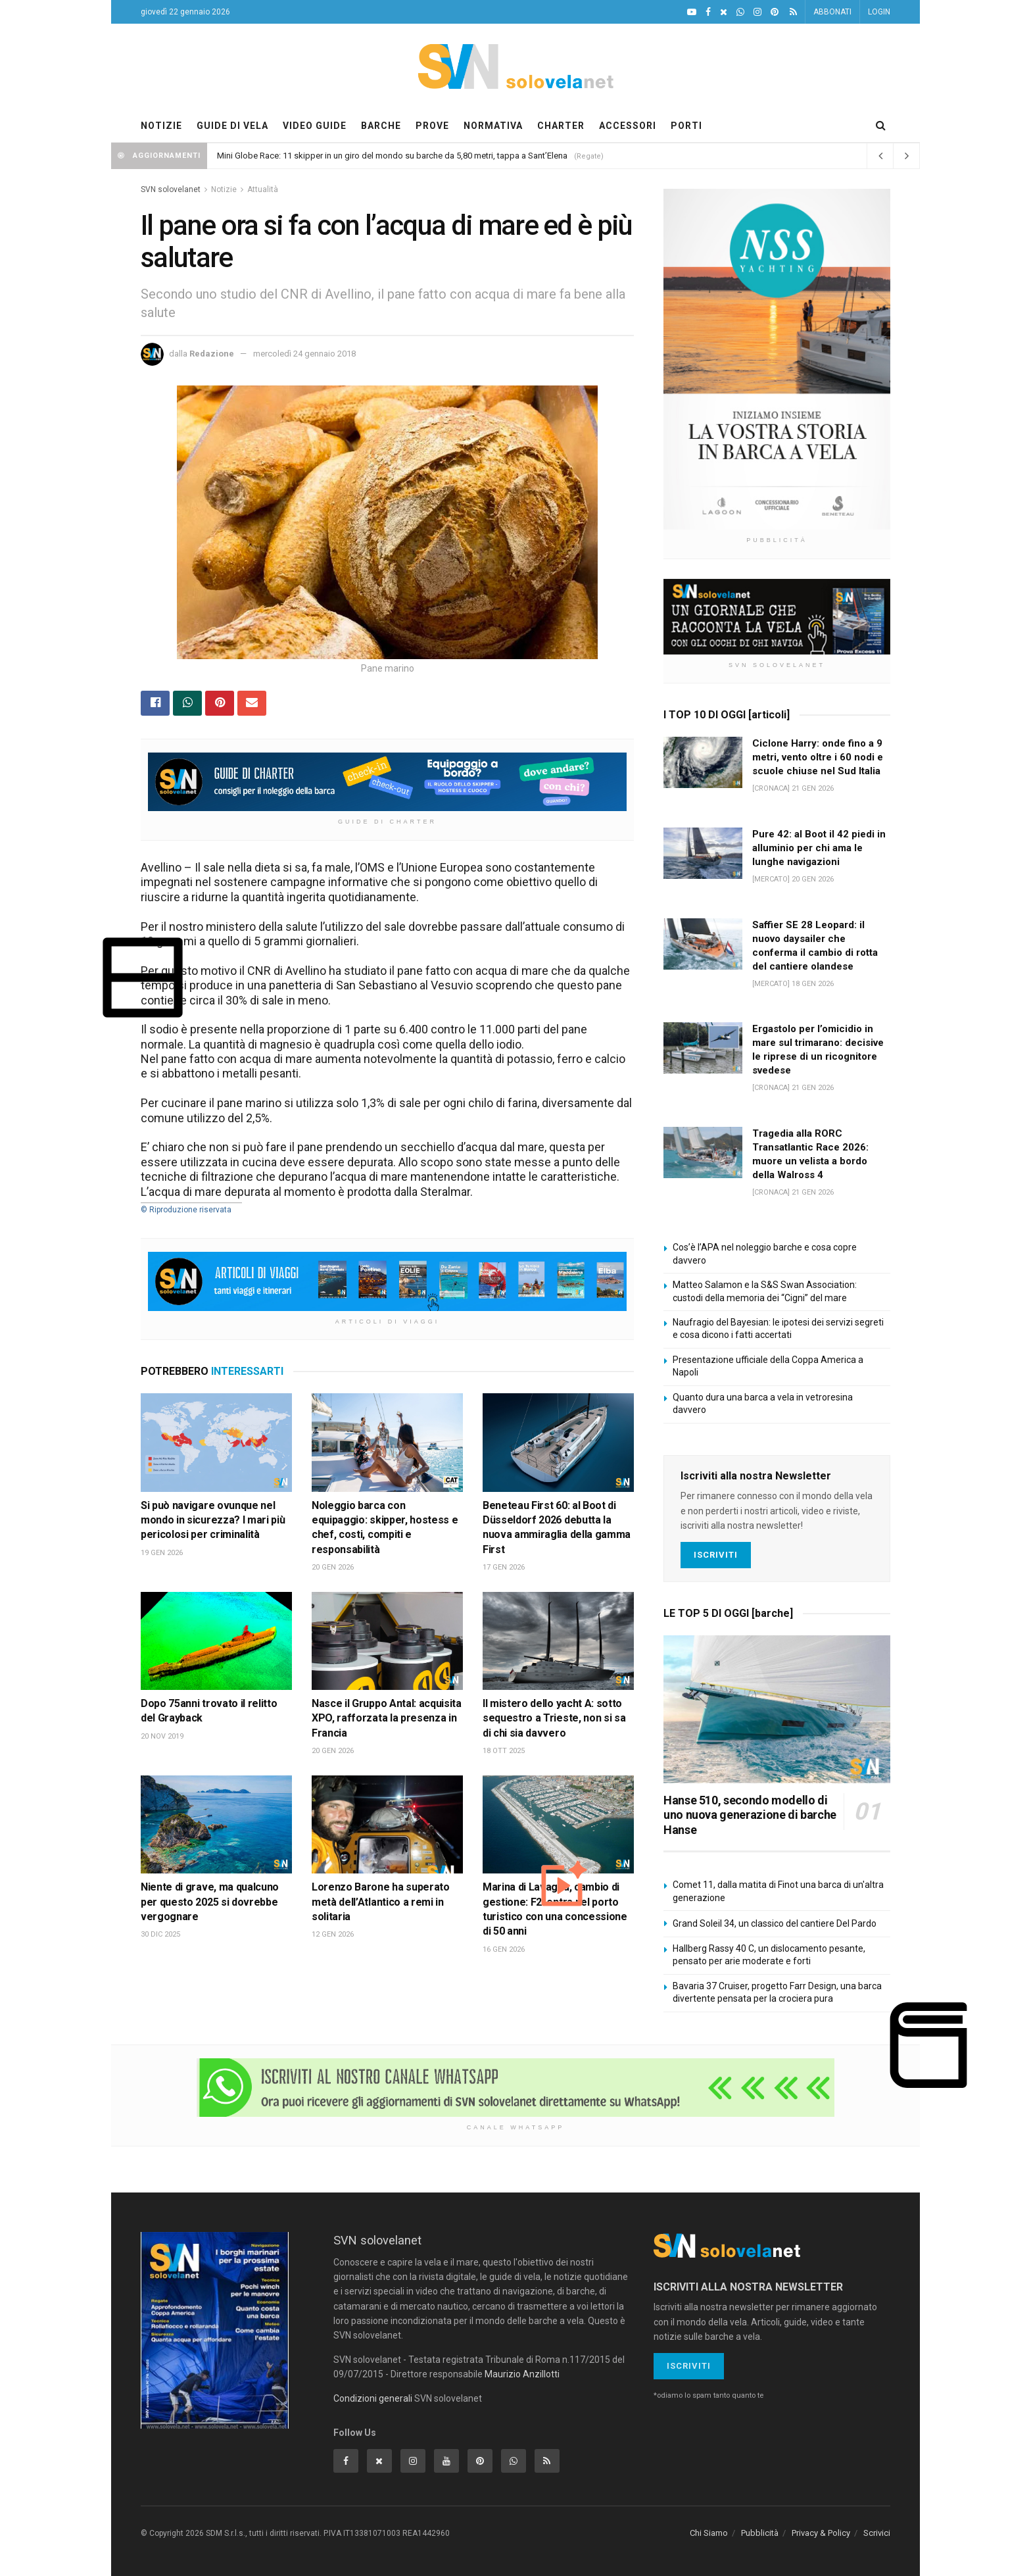 The image size is (1031, 2576). What do you see at coordinates (562, 1885) in the screenshot?
I see `access AI-powered video tools` at bounding box center [562, 1885].